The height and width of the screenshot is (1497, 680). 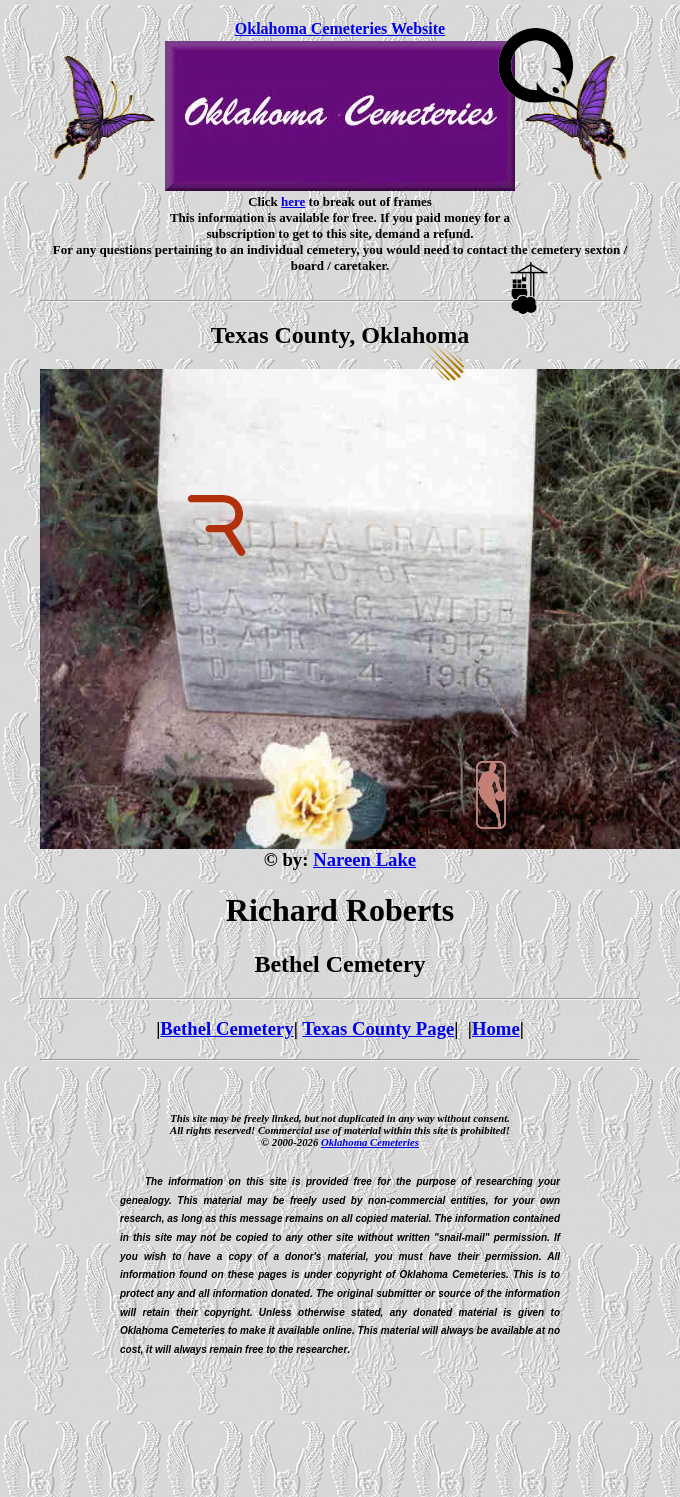 What do you see at coordinates (529, 288) in the screenshot?
I see `open portainer container management dashboard` at bounding box center [529, 288].